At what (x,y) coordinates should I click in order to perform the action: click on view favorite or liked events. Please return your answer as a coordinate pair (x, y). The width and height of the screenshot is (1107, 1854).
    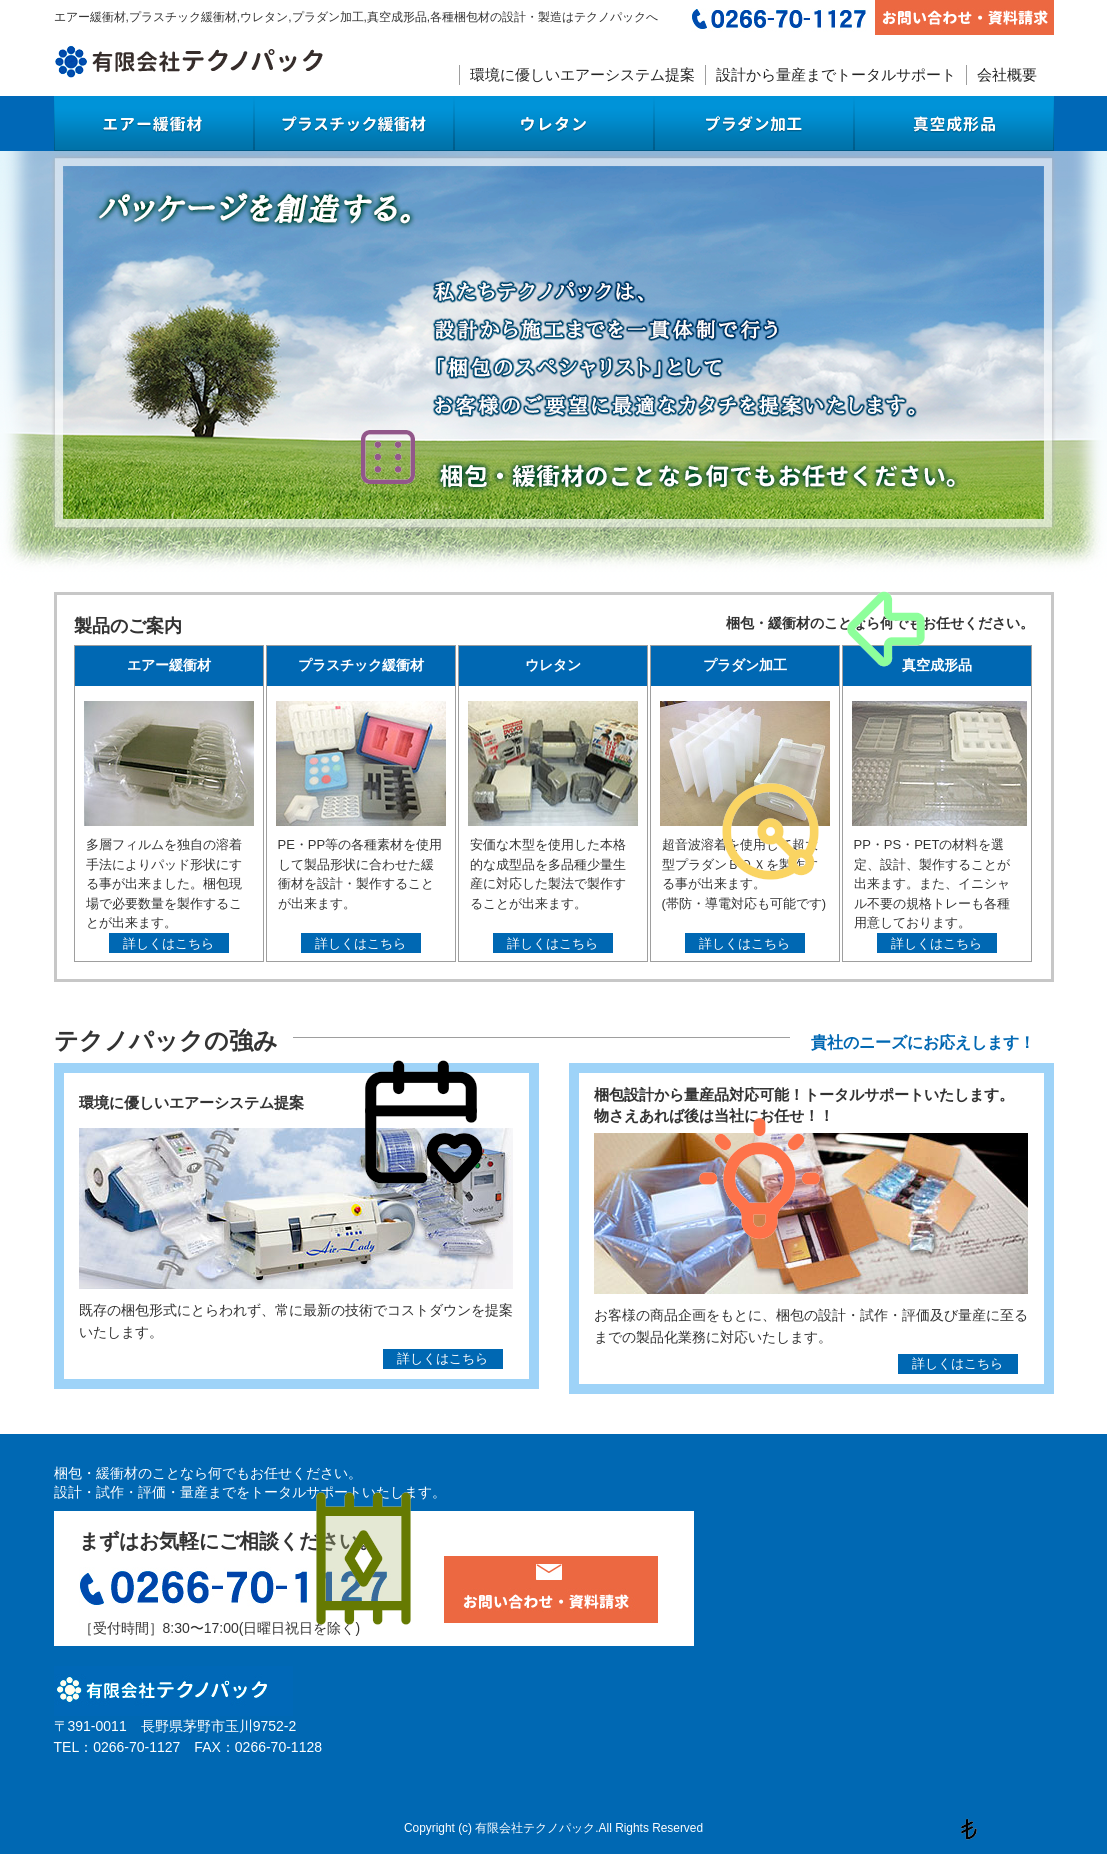
    Looking at the image, I should click on (421, 1122).